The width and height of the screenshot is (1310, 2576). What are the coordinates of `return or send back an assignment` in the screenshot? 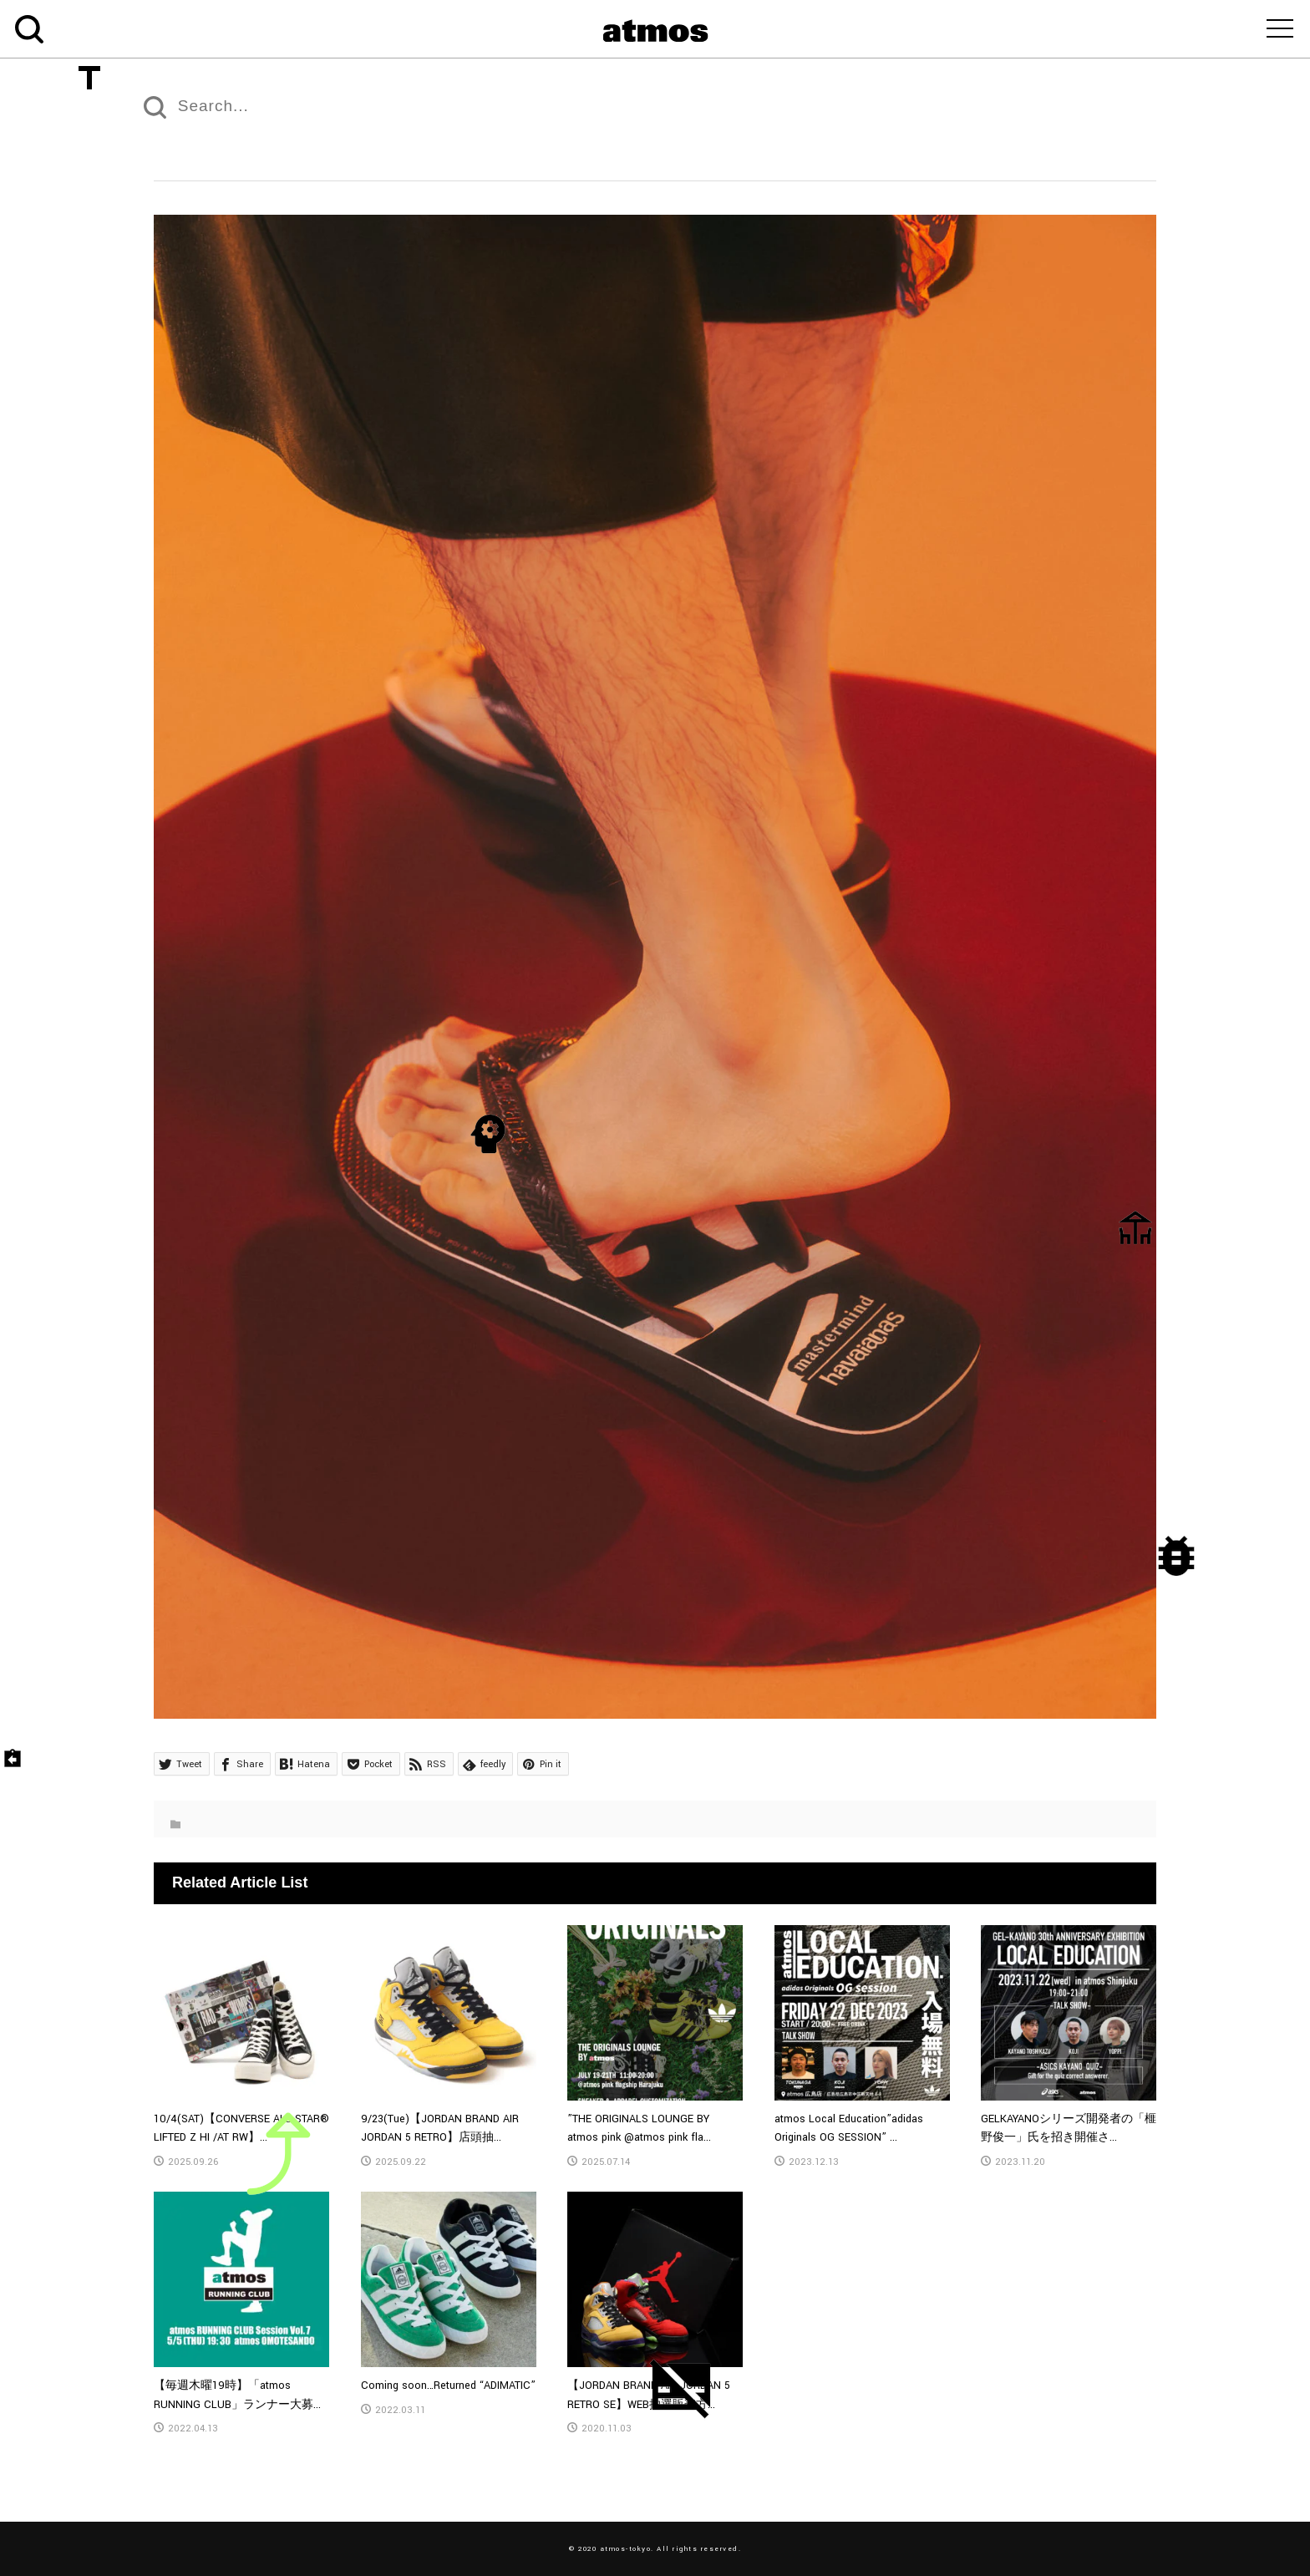 It's located at (13, 1759).